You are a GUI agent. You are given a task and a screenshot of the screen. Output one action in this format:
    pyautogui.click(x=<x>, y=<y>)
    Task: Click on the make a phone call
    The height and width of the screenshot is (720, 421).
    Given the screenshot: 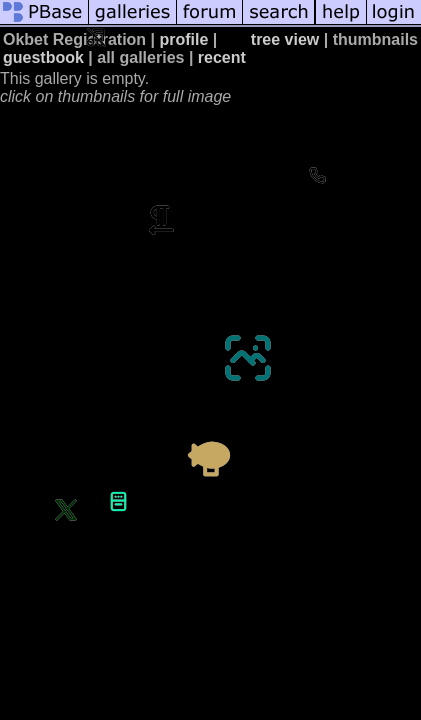 What is the action you would take?
    pyautogui.click(x=318, y=175)
    